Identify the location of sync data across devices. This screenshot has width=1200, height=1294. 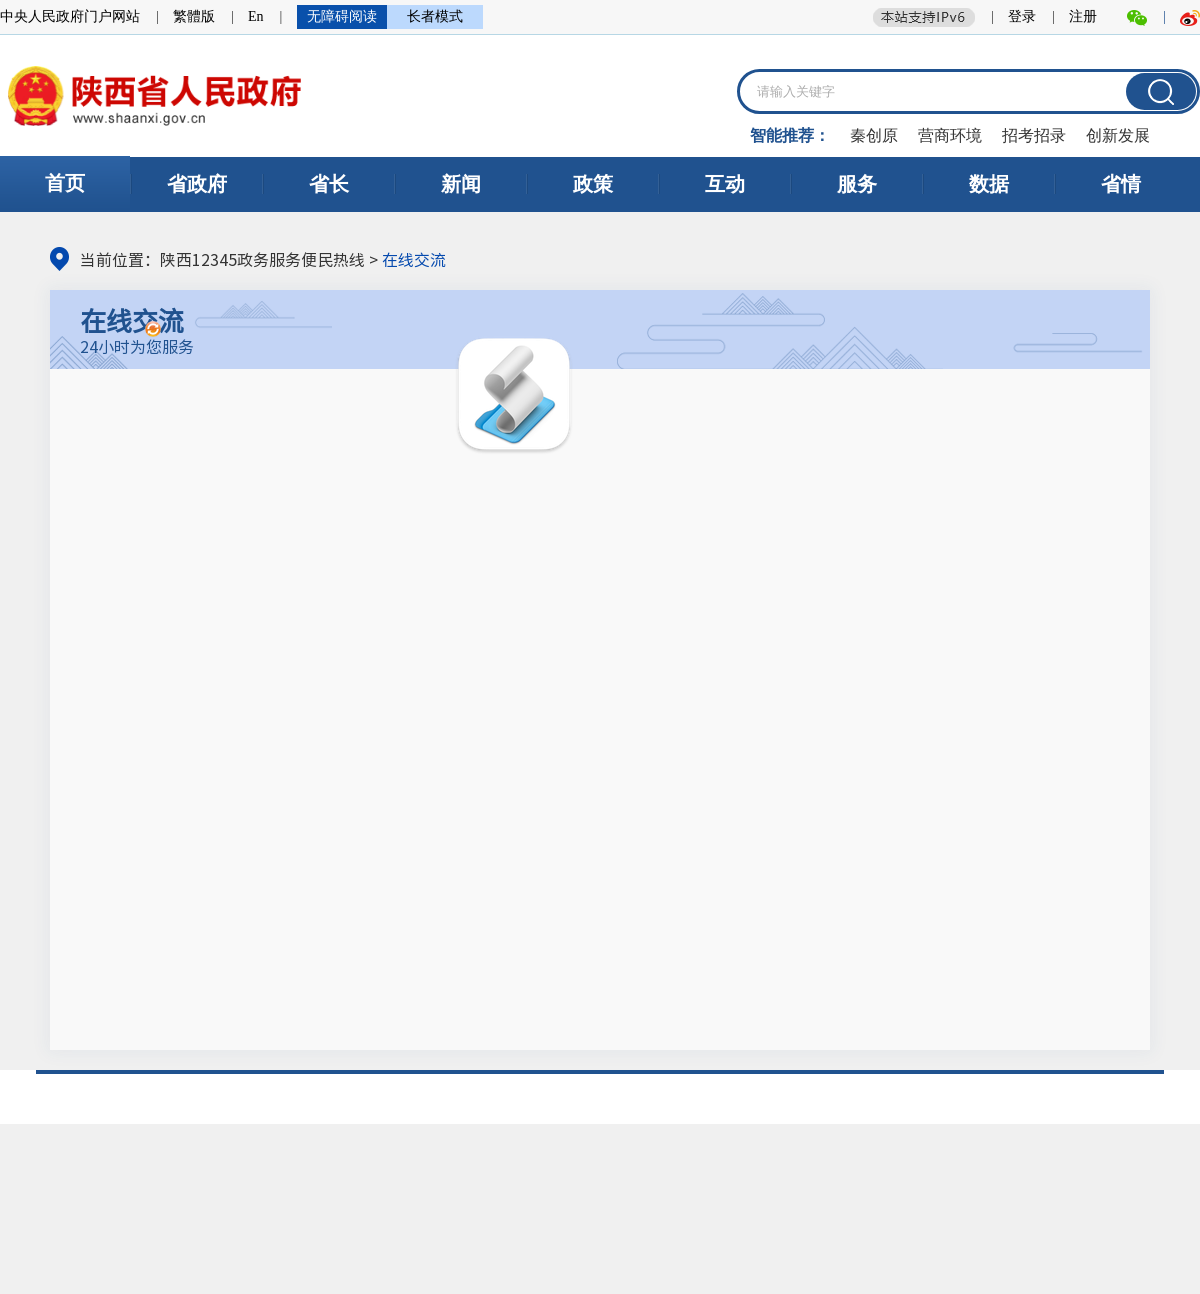
(153, 329).